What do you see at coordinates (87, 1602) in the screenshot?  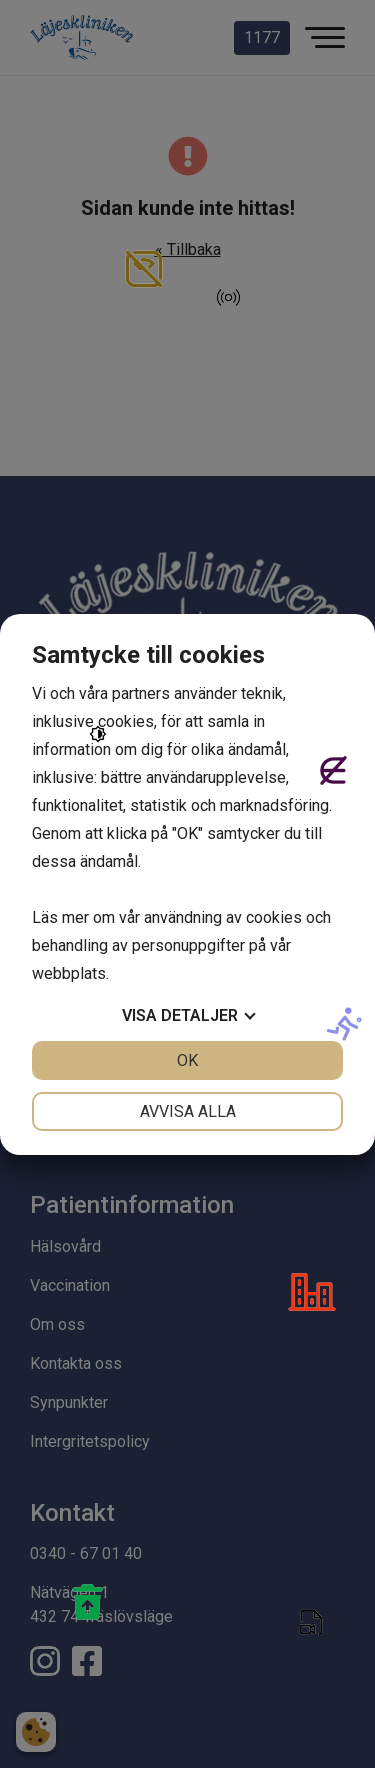 I see `restore a deleted item from trash` at bounding box center [87, 1602].